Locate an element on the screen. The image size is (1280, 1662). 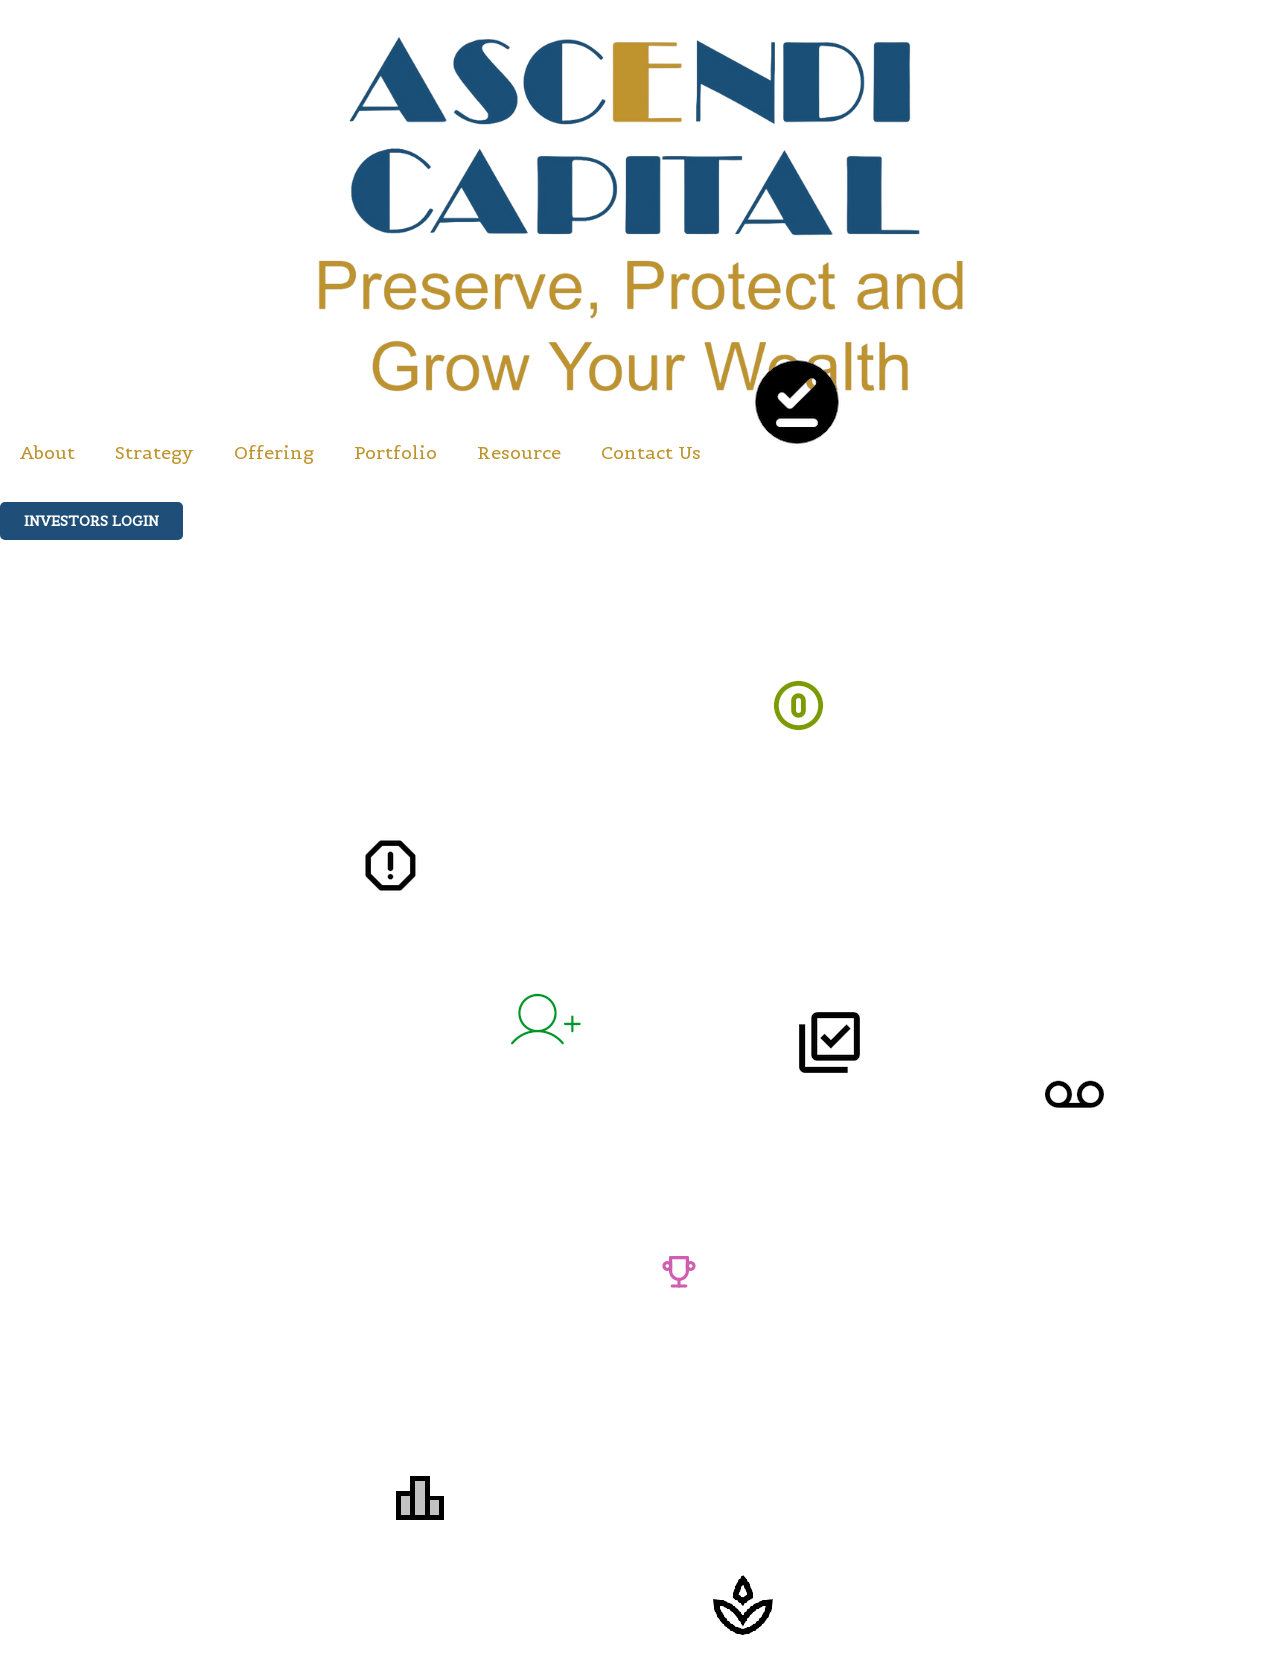
indicates an "O" option or selection in a multiple choice interface is located at coordinates (798, 705).